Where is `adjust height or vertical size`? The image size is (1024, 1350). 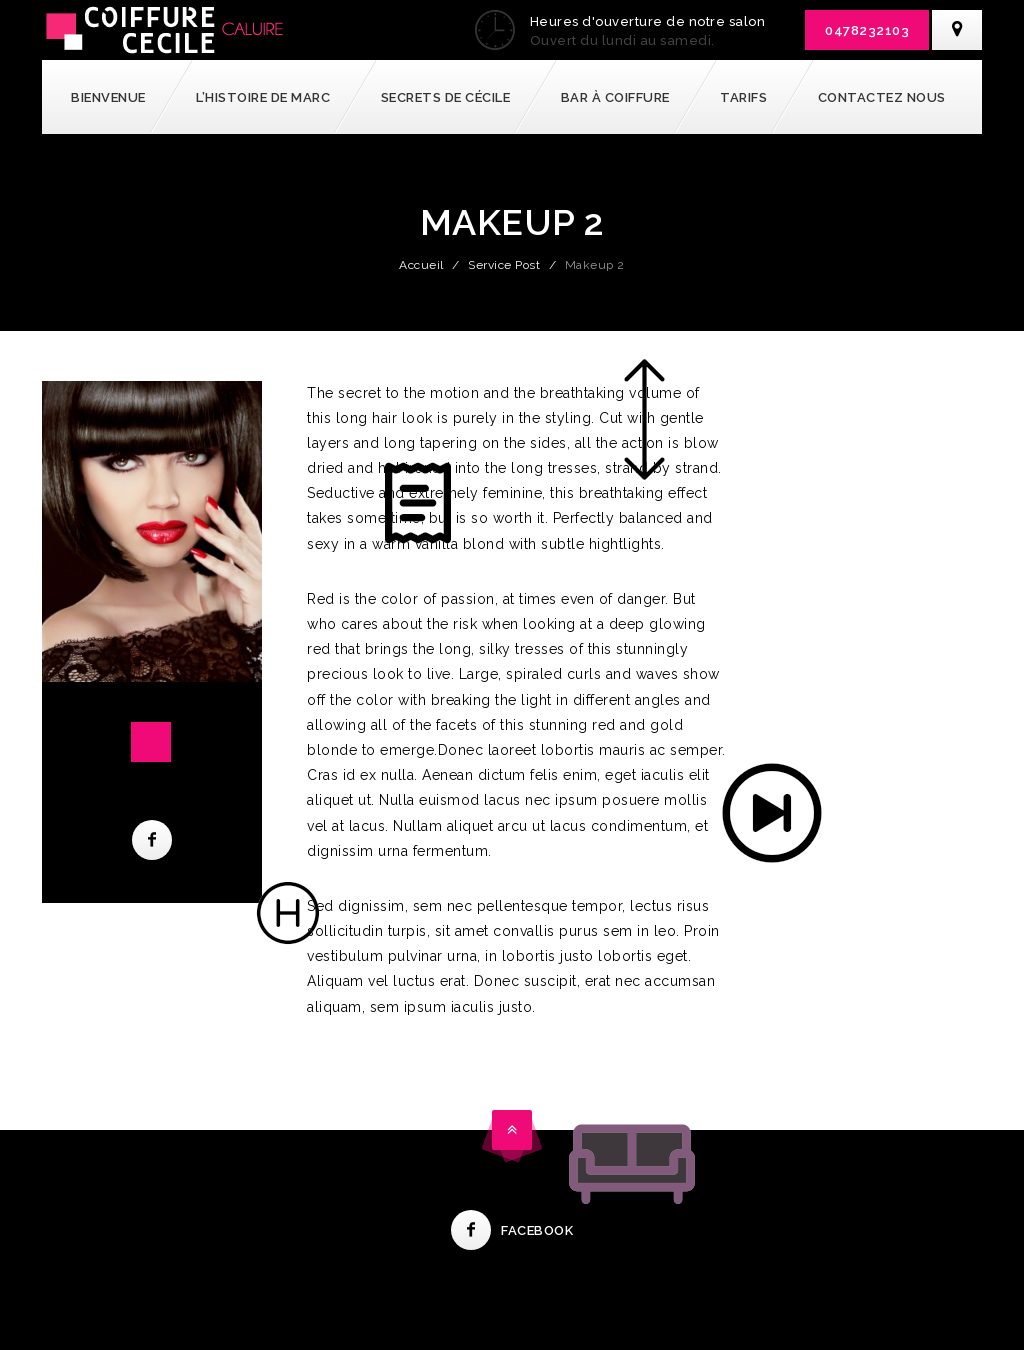
adjust height or vertical size is located at coordinates (644, 419).